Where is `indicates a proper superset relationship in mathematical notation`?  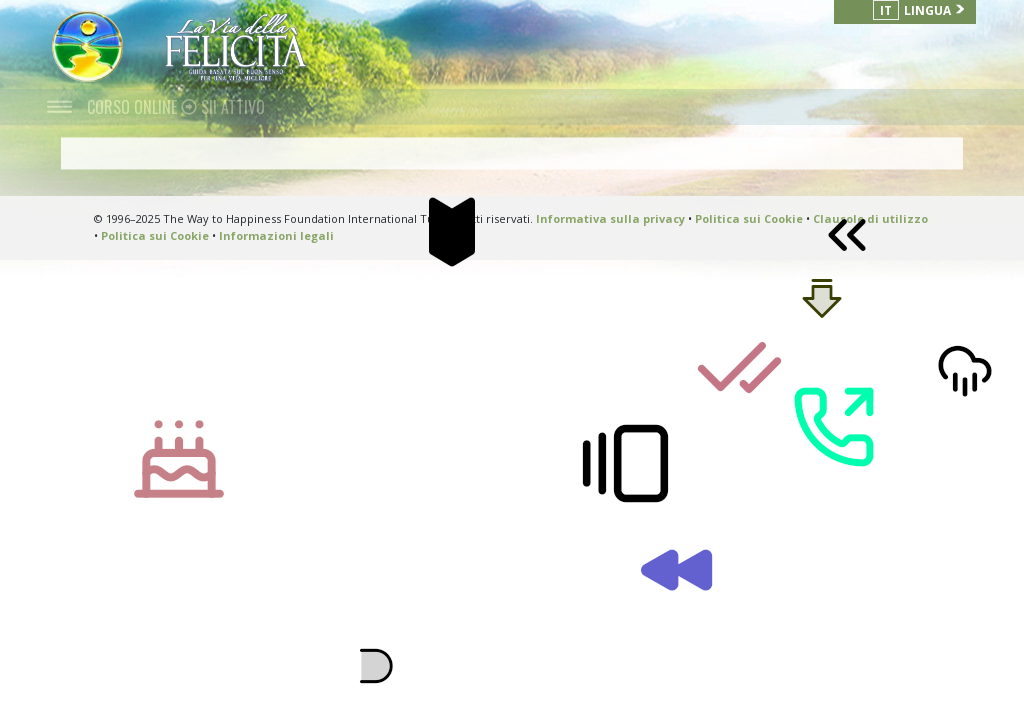 indicates a proper superset relationship in mathematical notation is located at coordinates (374, 666).